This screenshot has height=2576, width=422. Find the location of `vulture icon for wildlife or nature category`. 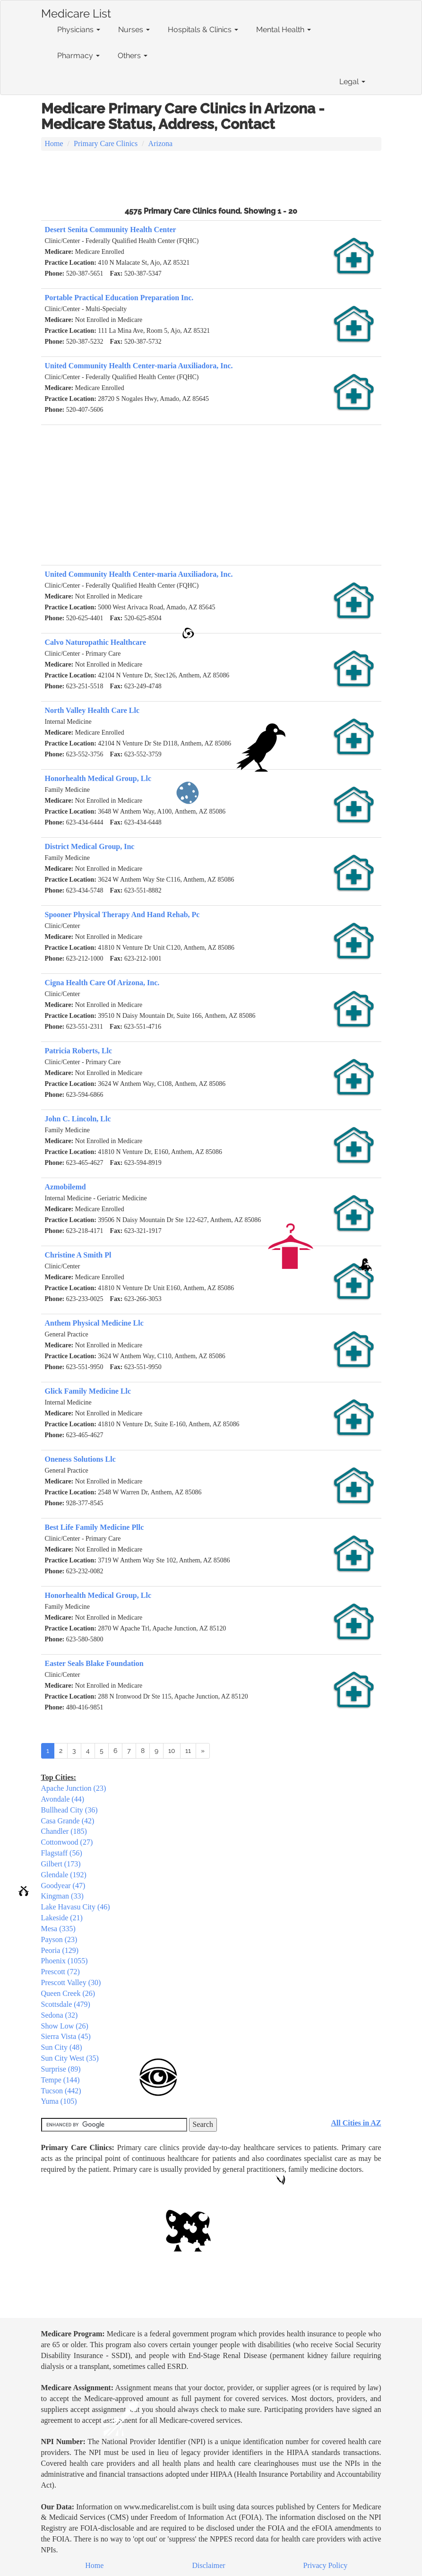

vulture icon for wildlife or nature category is located at coordinates (261, 747).